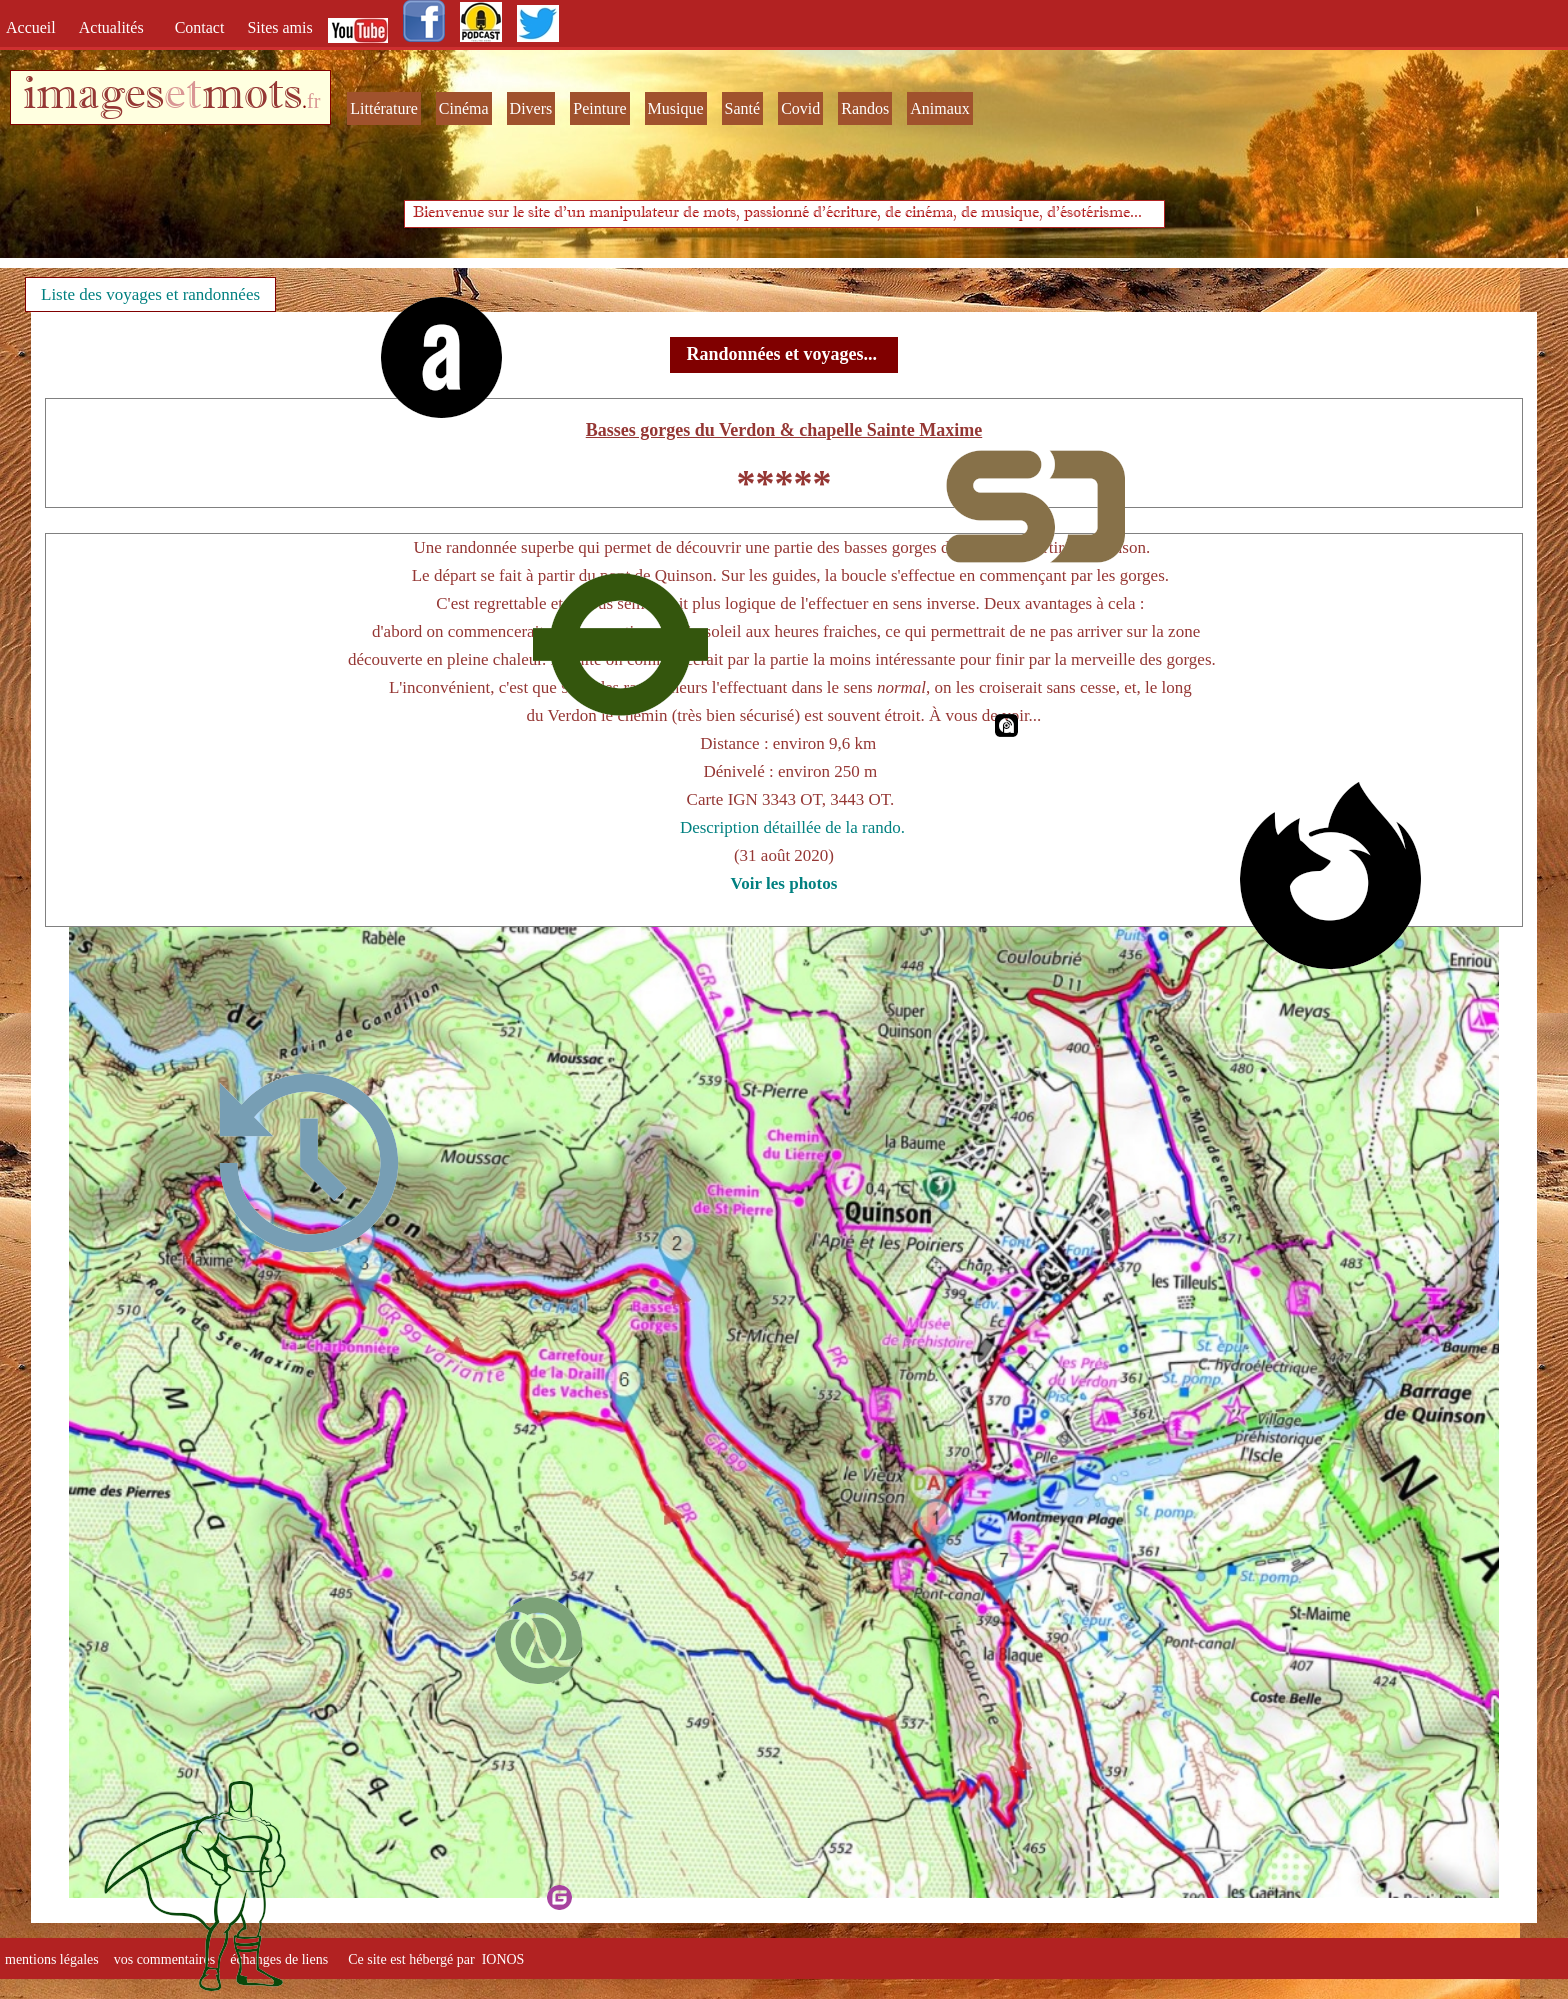 This screenshot has width=1568, height=1999. What do you see at coordinates (309, 1163) in the screenshot?
I see `view recent activity or history` at bounding box center [309, 1163].